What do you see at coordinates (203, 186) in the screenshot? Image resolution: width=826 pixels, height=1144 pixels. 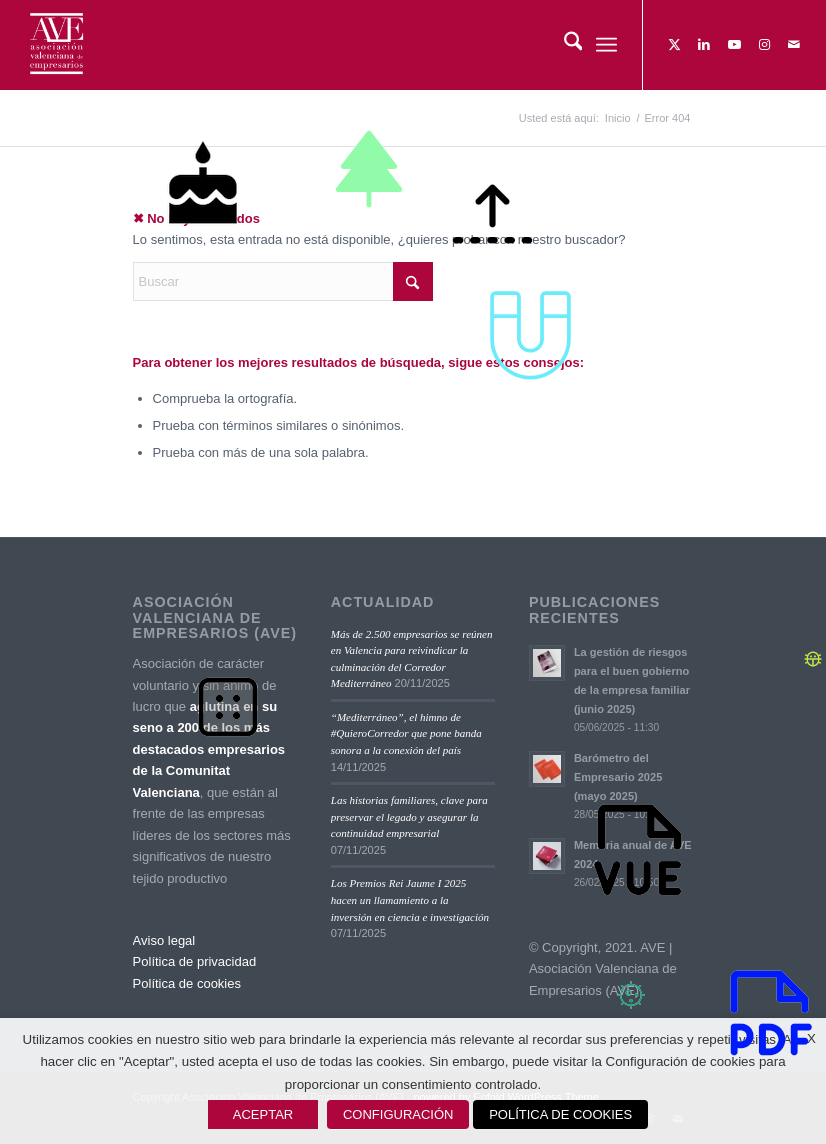 I see `view birthday reminders` at bounding box center [203, 186].